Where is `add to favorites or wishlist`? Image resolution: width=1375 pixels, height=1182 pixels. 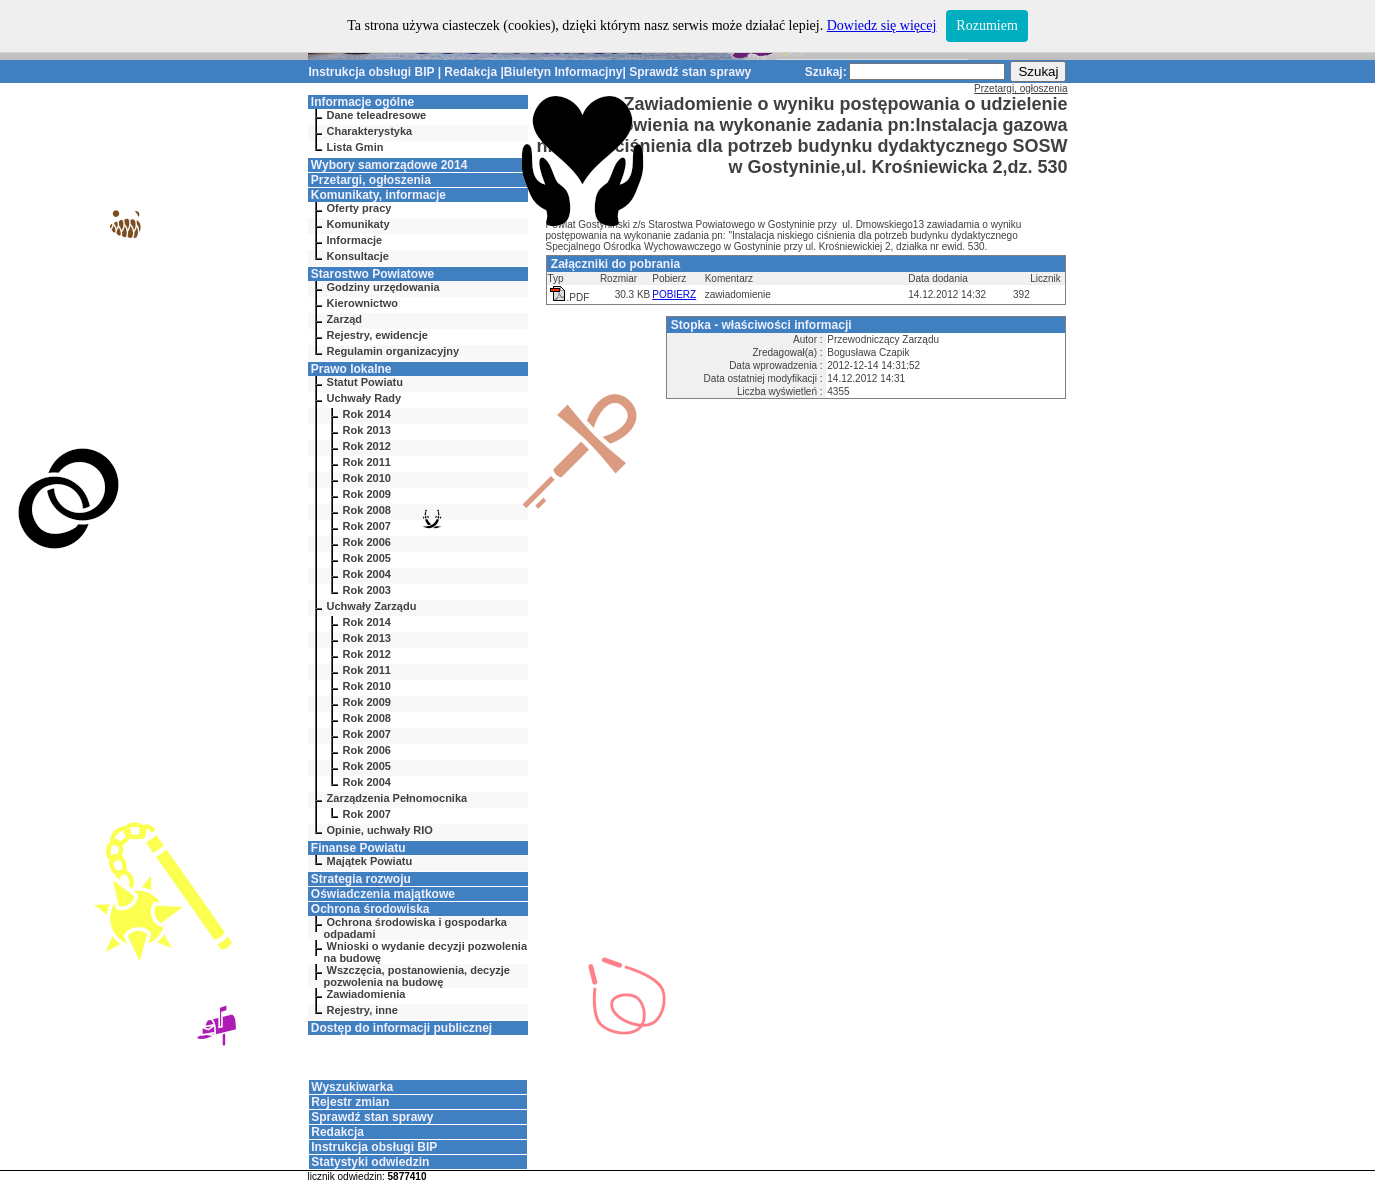 add to favorites or wishlist is located at coordinates (582, 160).